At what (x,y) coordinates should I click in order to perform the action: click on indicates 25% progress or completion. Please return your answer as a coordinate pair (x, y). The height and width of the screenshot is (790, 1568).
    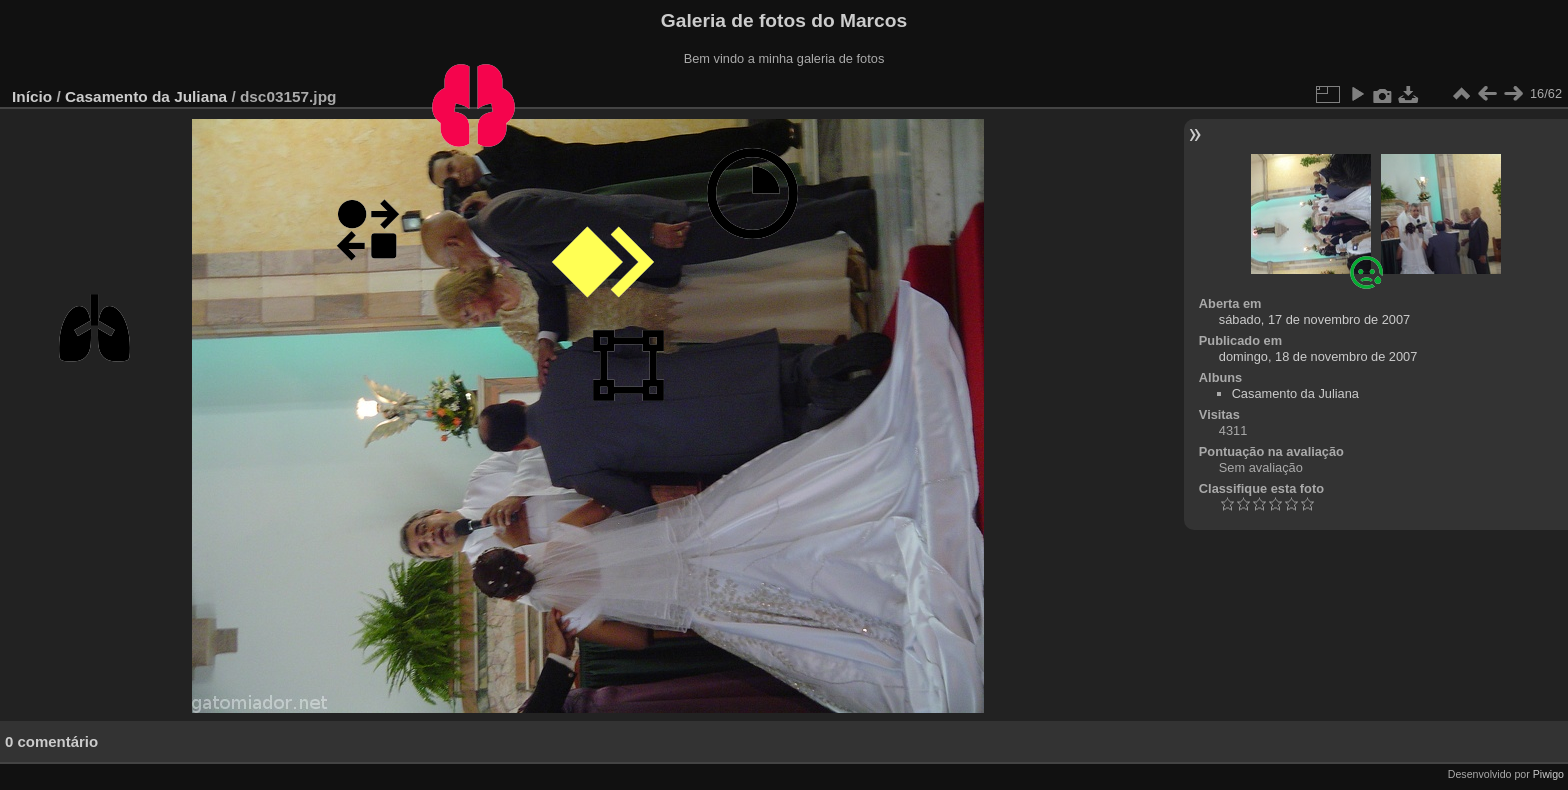
    Looking at the image, I should click on (752, 193).